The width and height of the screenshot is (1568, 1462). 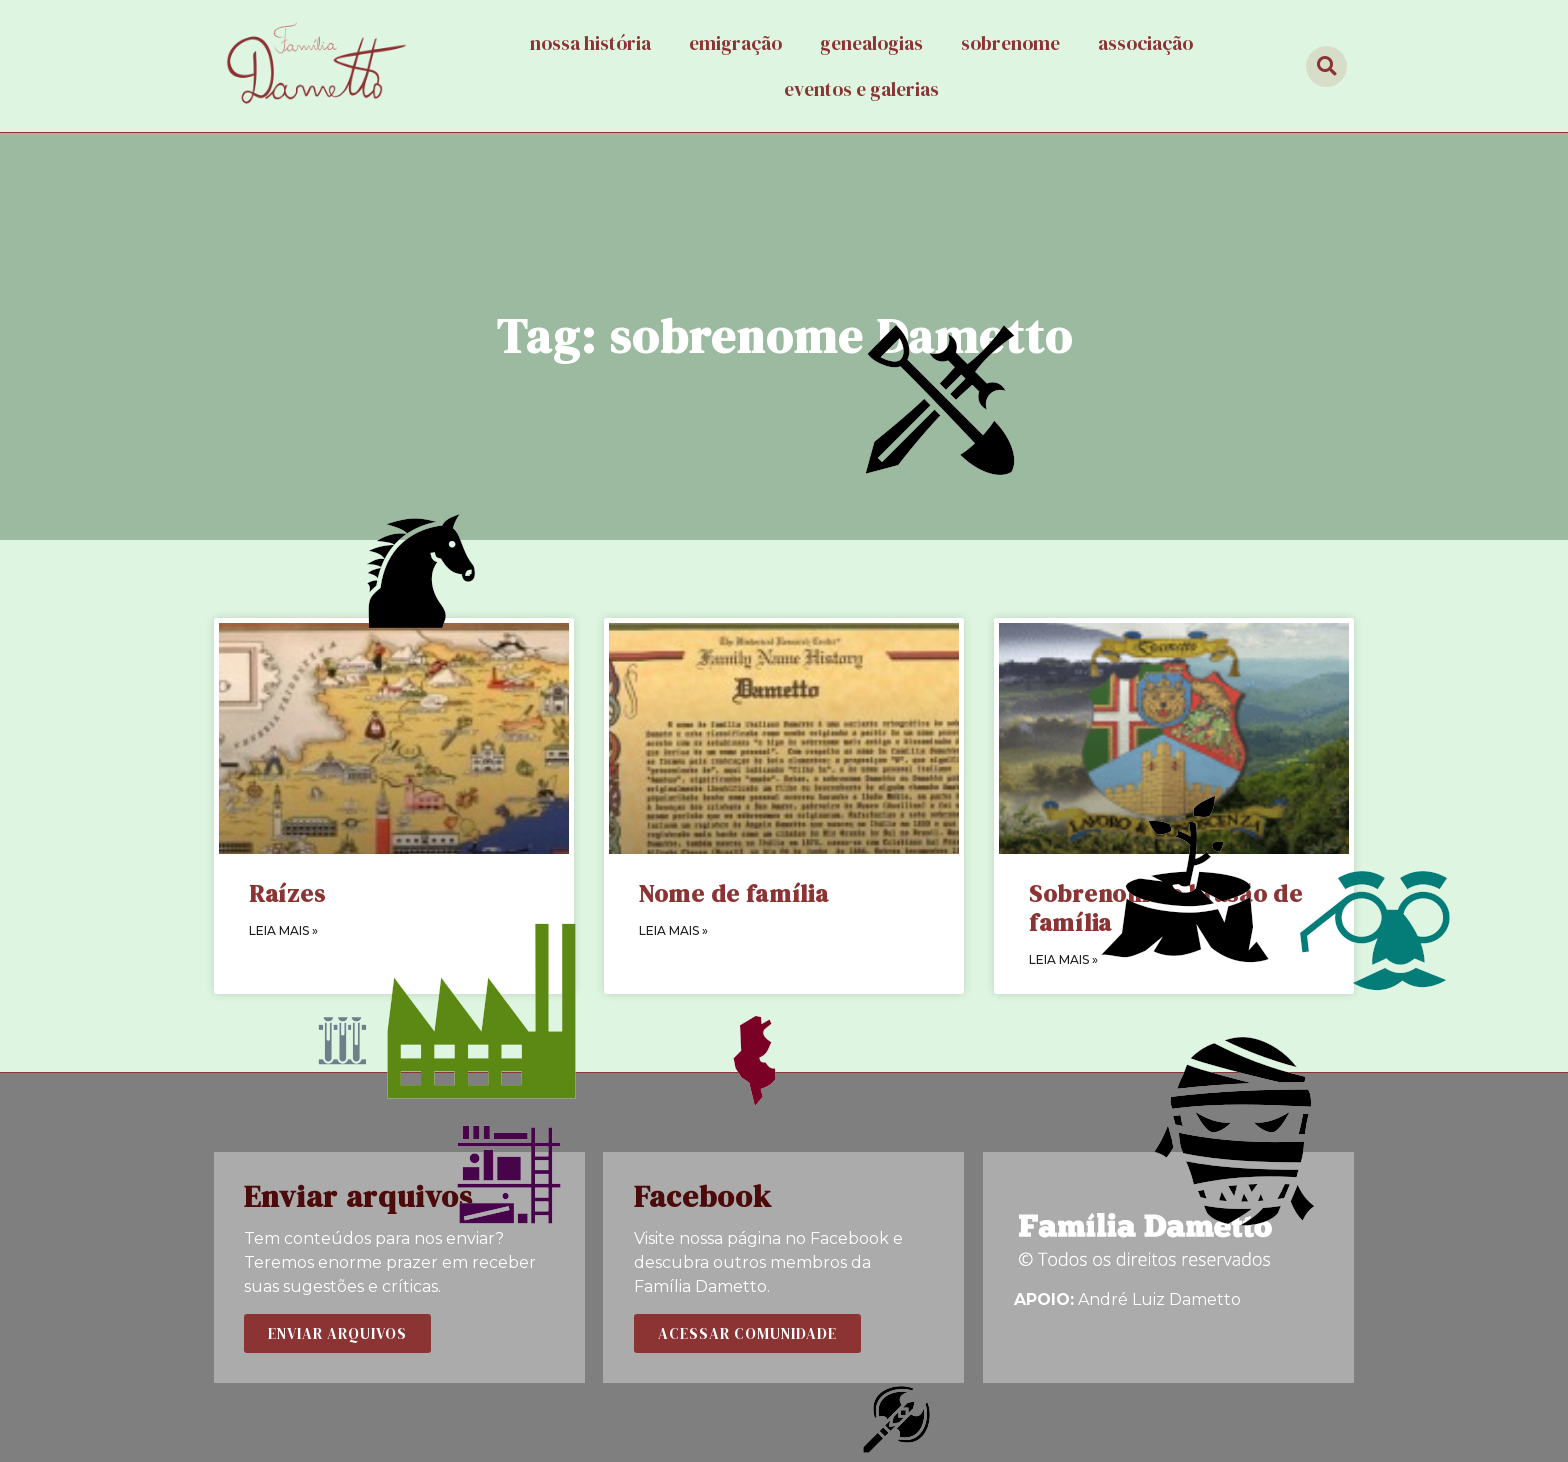 I want to click on access combat or adventure tools, so click(x=940, y=400).